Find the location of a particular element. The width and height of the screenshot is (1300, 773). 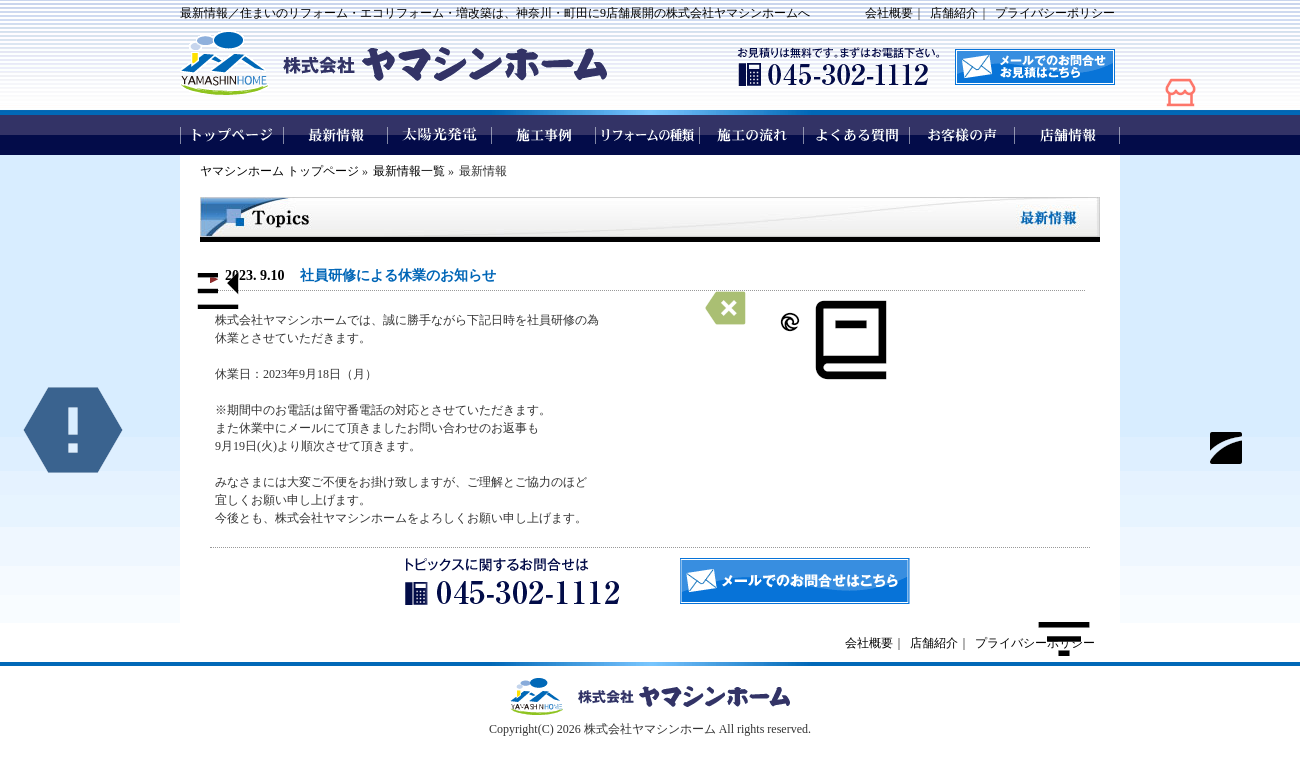

collapse or hide the sidebar menu is located at coordinates (218, 291).